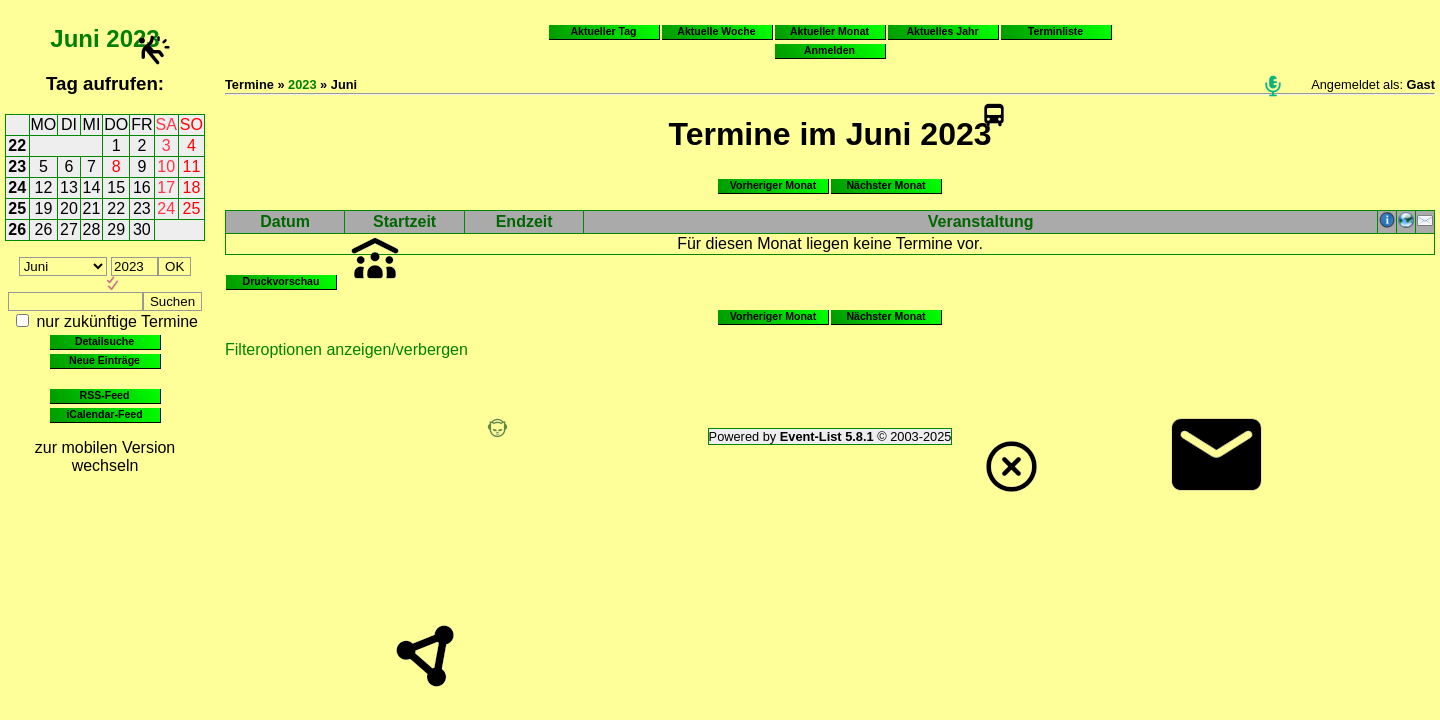 Image resolution: width=1440 pixels, height=720 pixels. I want to click on indicates a slip, trip, or fall hazard warning, so click(154, 50).